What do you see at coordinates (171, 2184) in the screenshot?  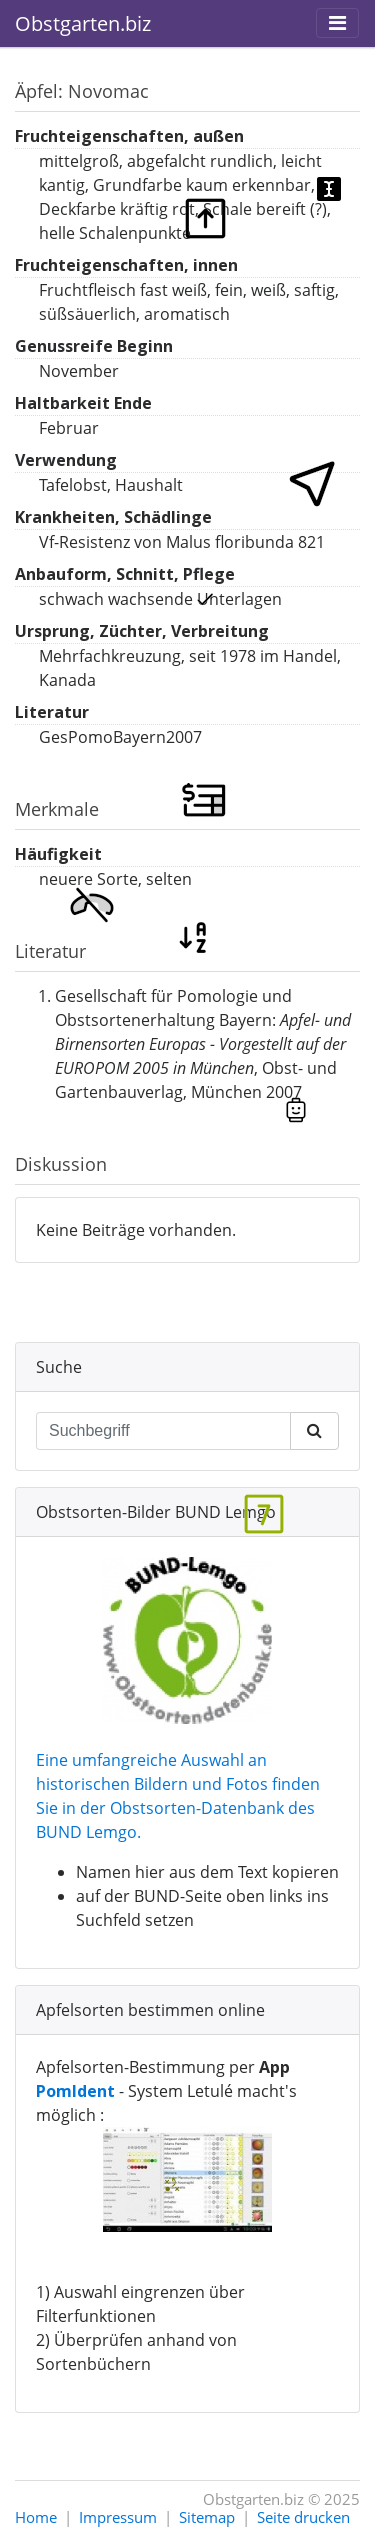 I see `view game plan or strategy options` at bounding box center [171, 2184].